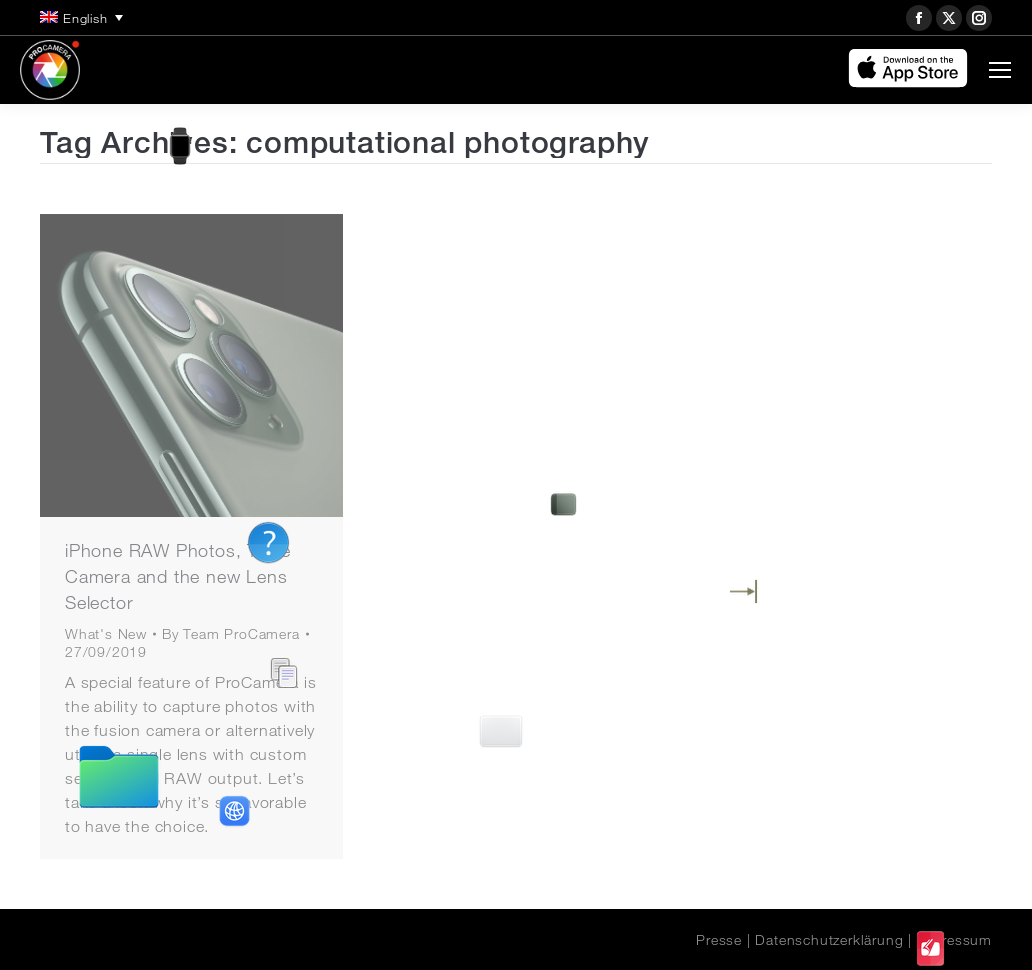  Describe the element at coordinates (119, 779) in the screenshot. I see `open the color gradient settings folder` at that location.